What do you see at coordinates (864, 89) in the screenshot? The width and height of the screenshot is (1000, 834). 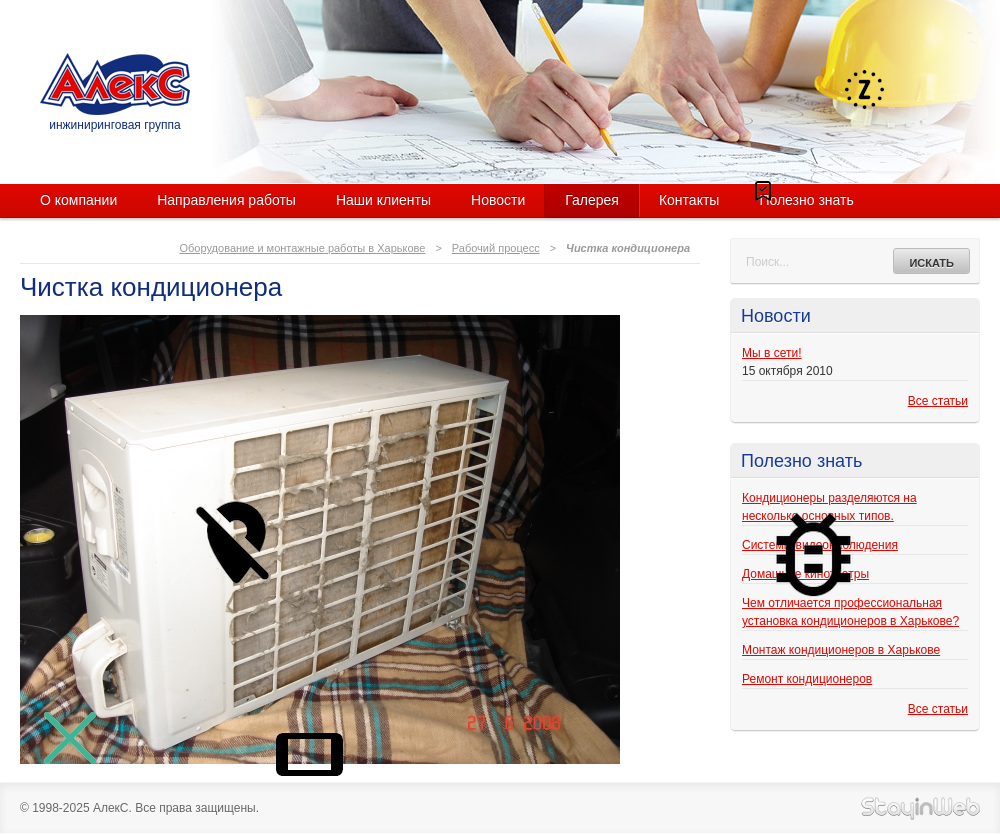 I see `indicates sleep mode or snooze function` at bounding box center [864, 89].